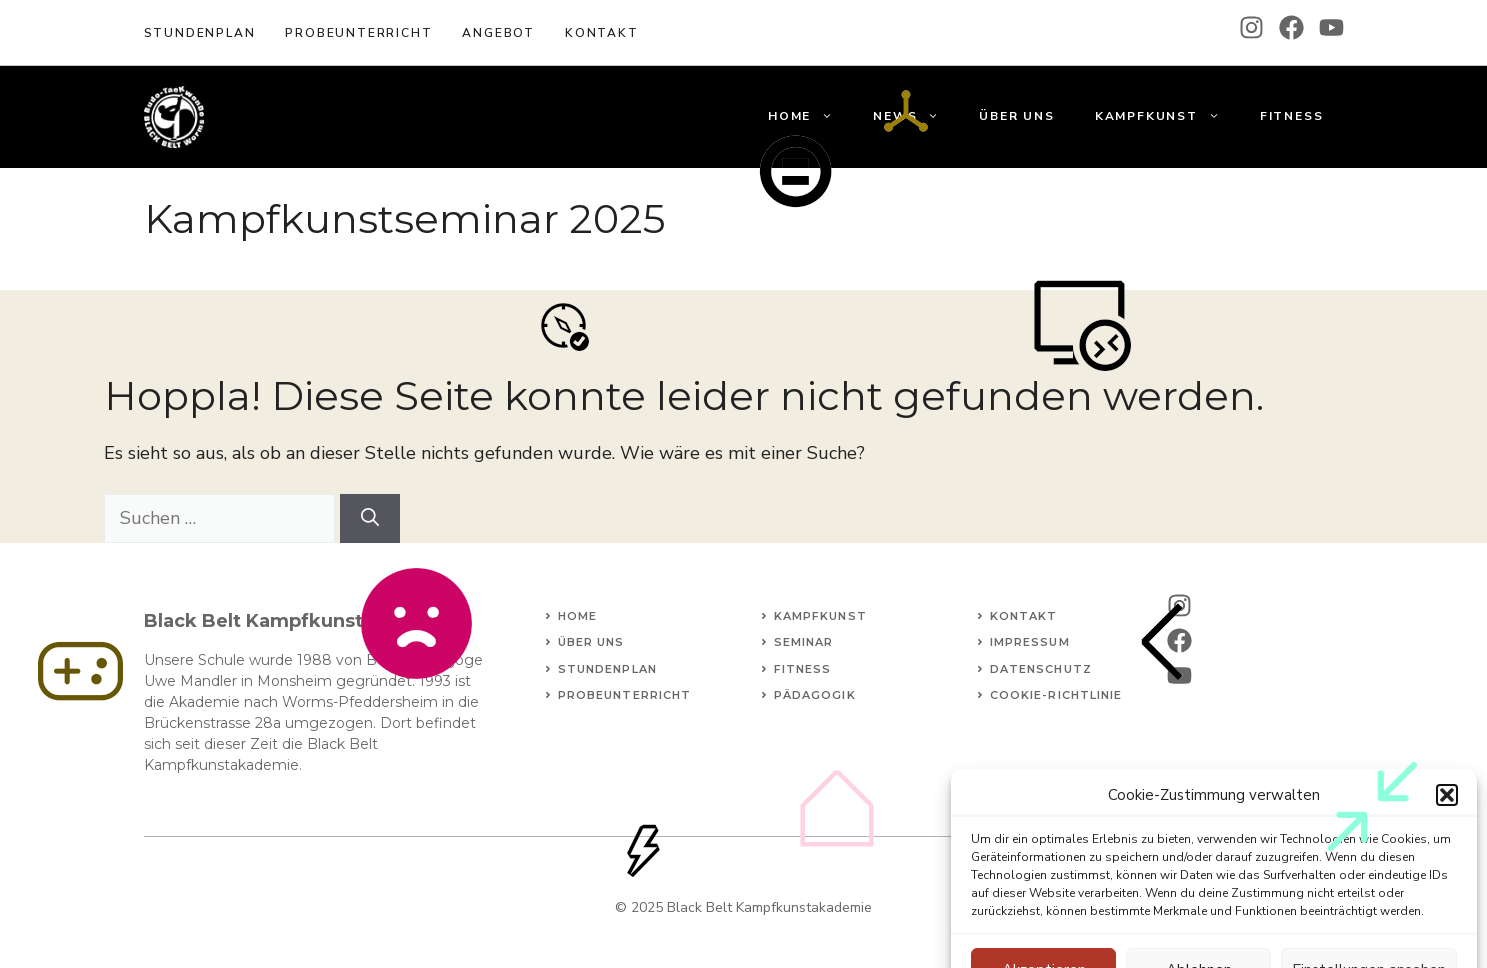  I want to click on navigate back to the previous screen, so click(1165, 642).